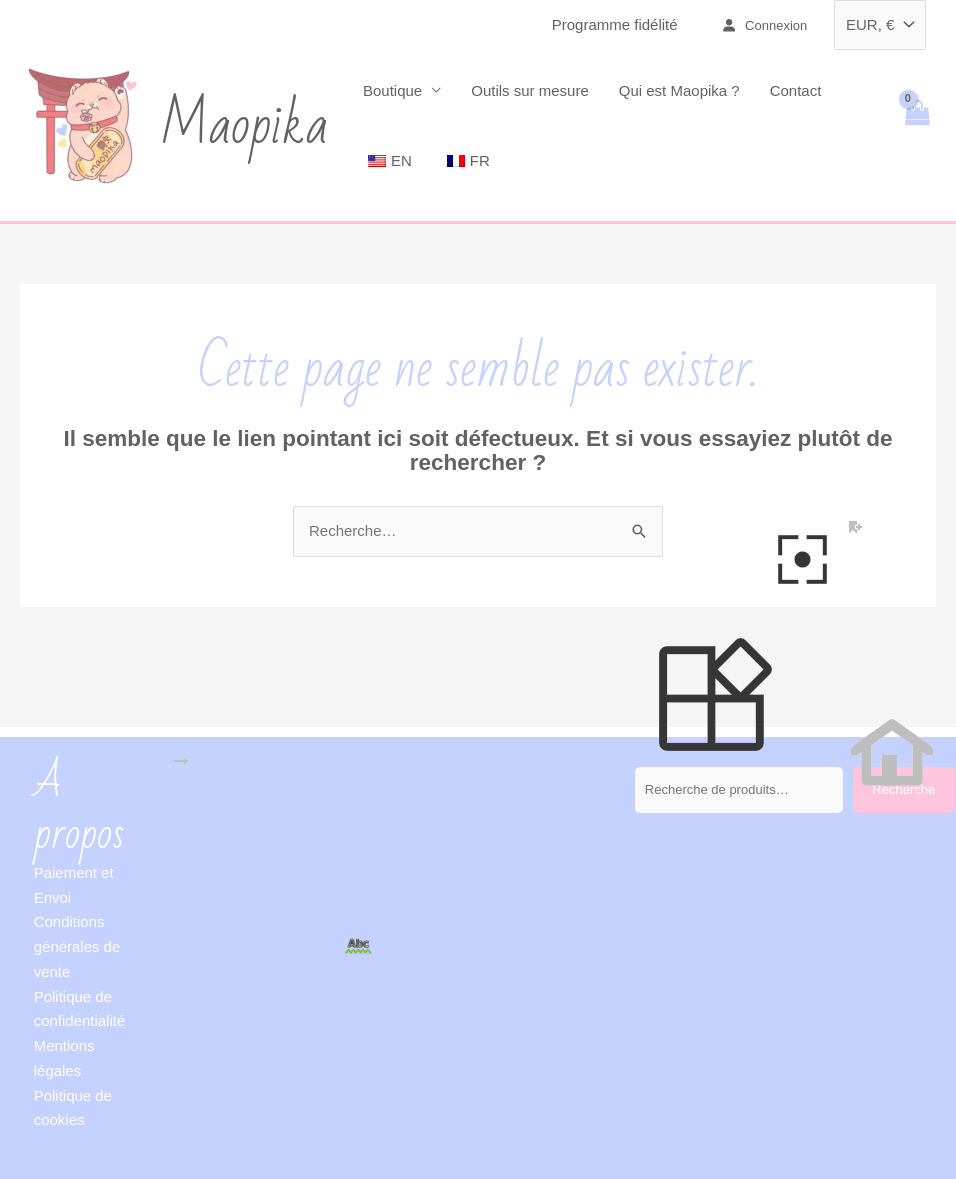 Image resolution: width=956 pixels, height=1179 pixels. I want to click on navigate to home screen or directory, so click(892, 755).